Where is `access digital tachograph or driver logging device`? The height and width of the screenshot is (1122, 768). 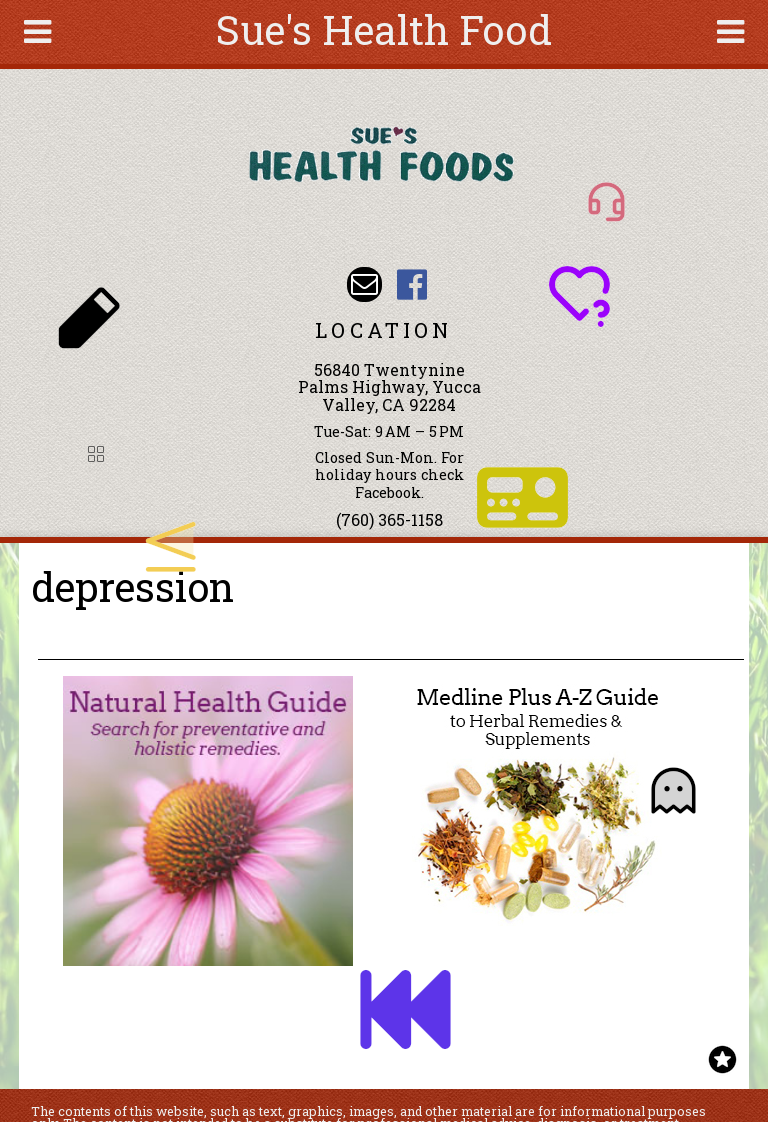
access digital tachograph or driver logging device is located at coordinates (522, 497).